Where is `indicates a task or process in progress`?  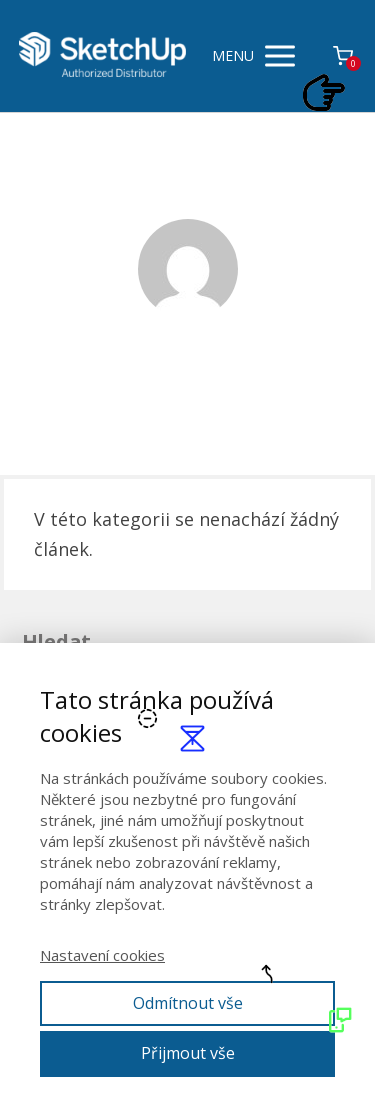 indicates a task or process in progress is located at coordinates (192, 738).